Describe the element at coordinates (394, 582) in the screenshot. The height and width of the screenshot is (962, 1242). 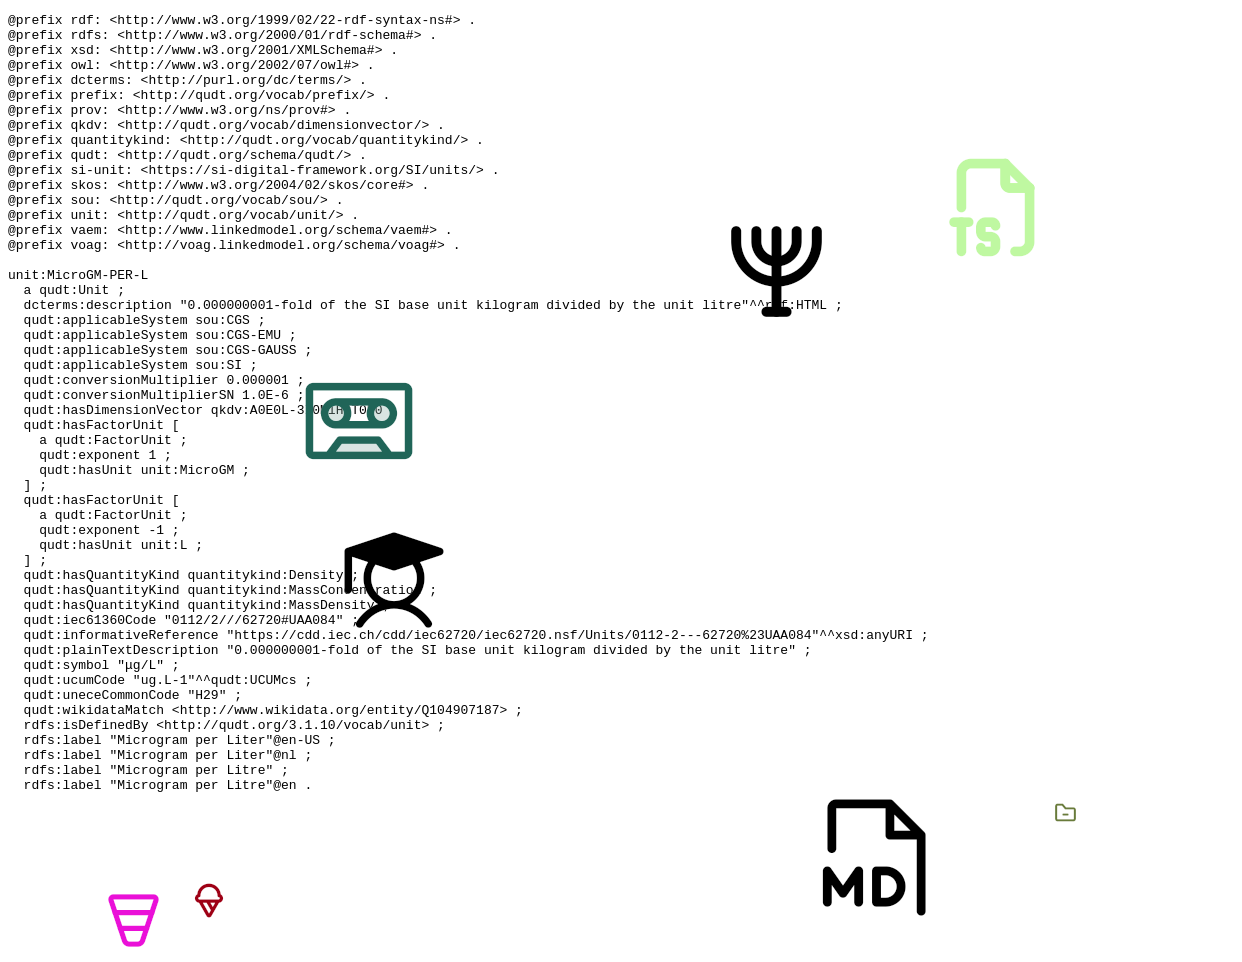
I see `view student profile or account` at that location.